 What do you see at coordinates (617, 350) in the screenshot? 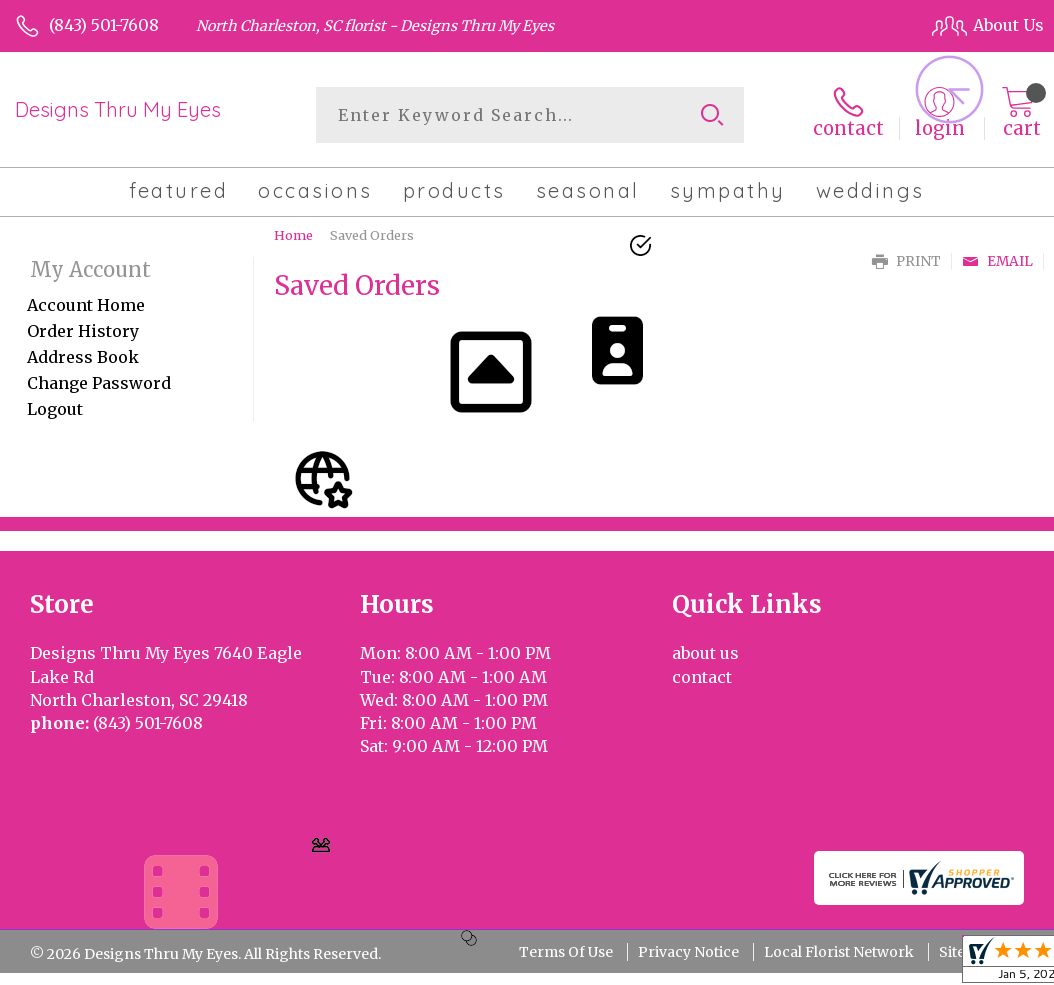
I see `view user identification or profile badge` at bounding box center [617, 350].